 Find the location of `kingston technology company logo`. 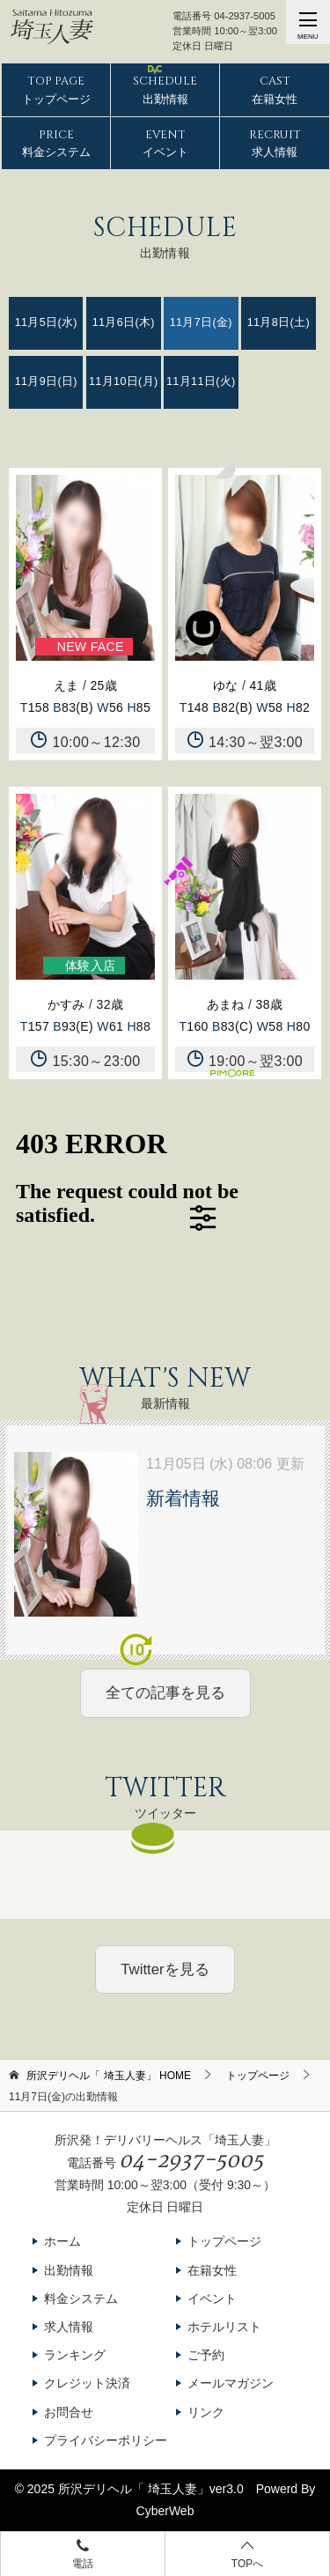

kingston technology company logo is located at coordinates (93, 1403).